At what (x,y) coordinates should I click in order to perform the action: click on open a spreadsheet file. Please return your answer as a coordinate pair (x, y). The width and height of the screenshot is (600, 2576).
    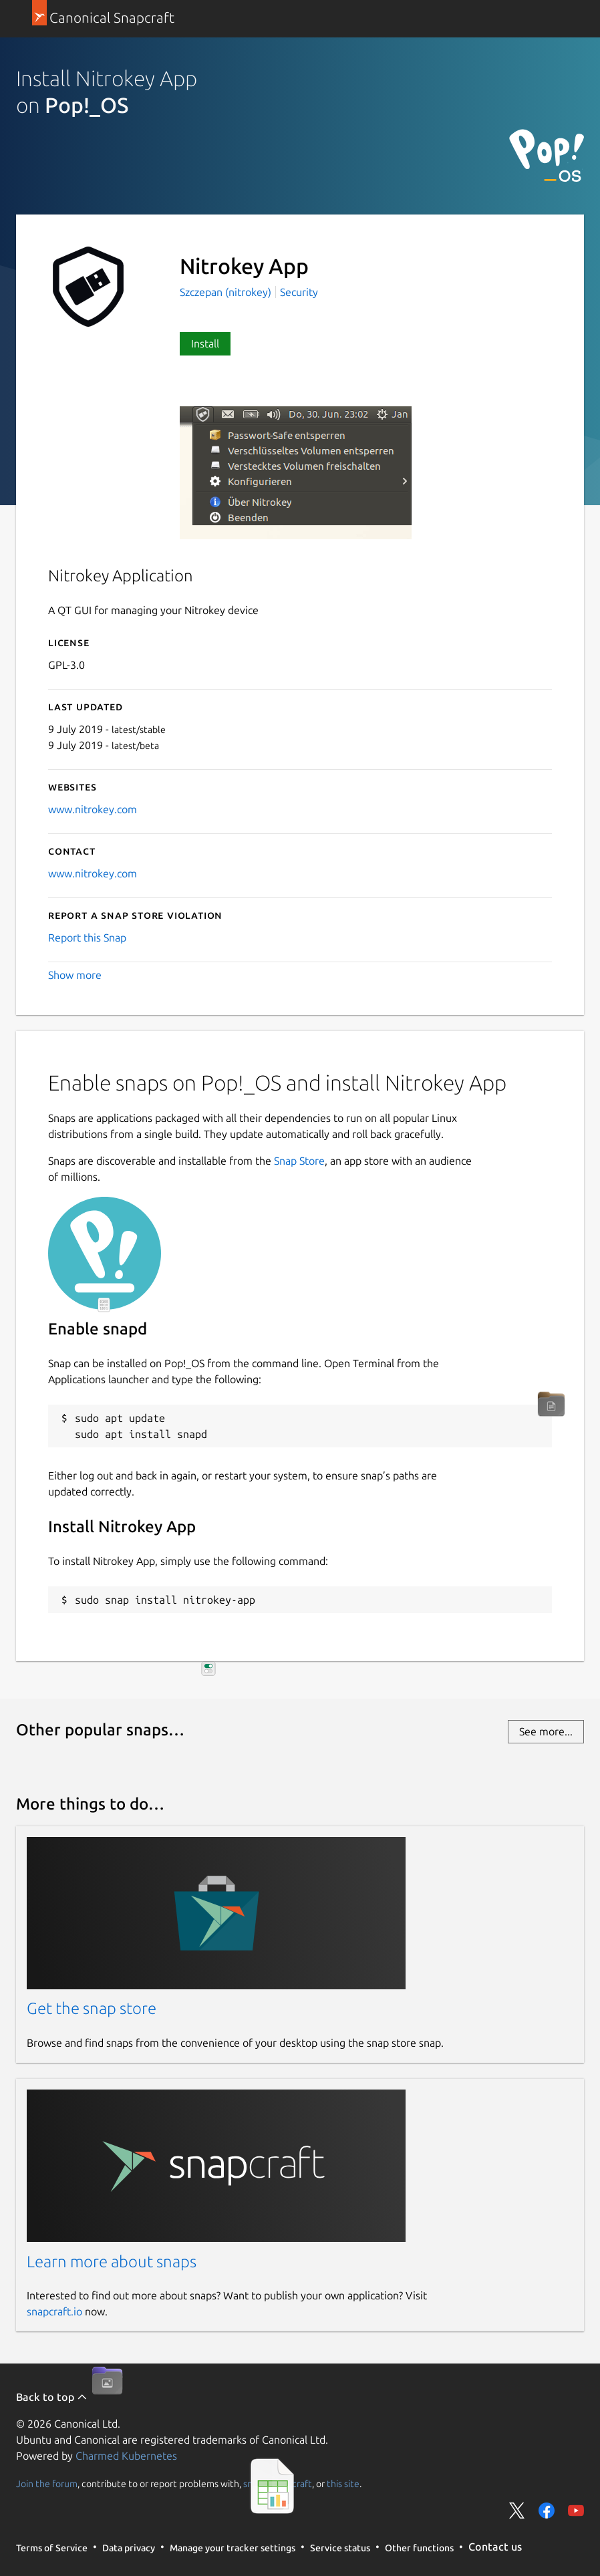
    Looking at the image, I should click on (272, 2486).